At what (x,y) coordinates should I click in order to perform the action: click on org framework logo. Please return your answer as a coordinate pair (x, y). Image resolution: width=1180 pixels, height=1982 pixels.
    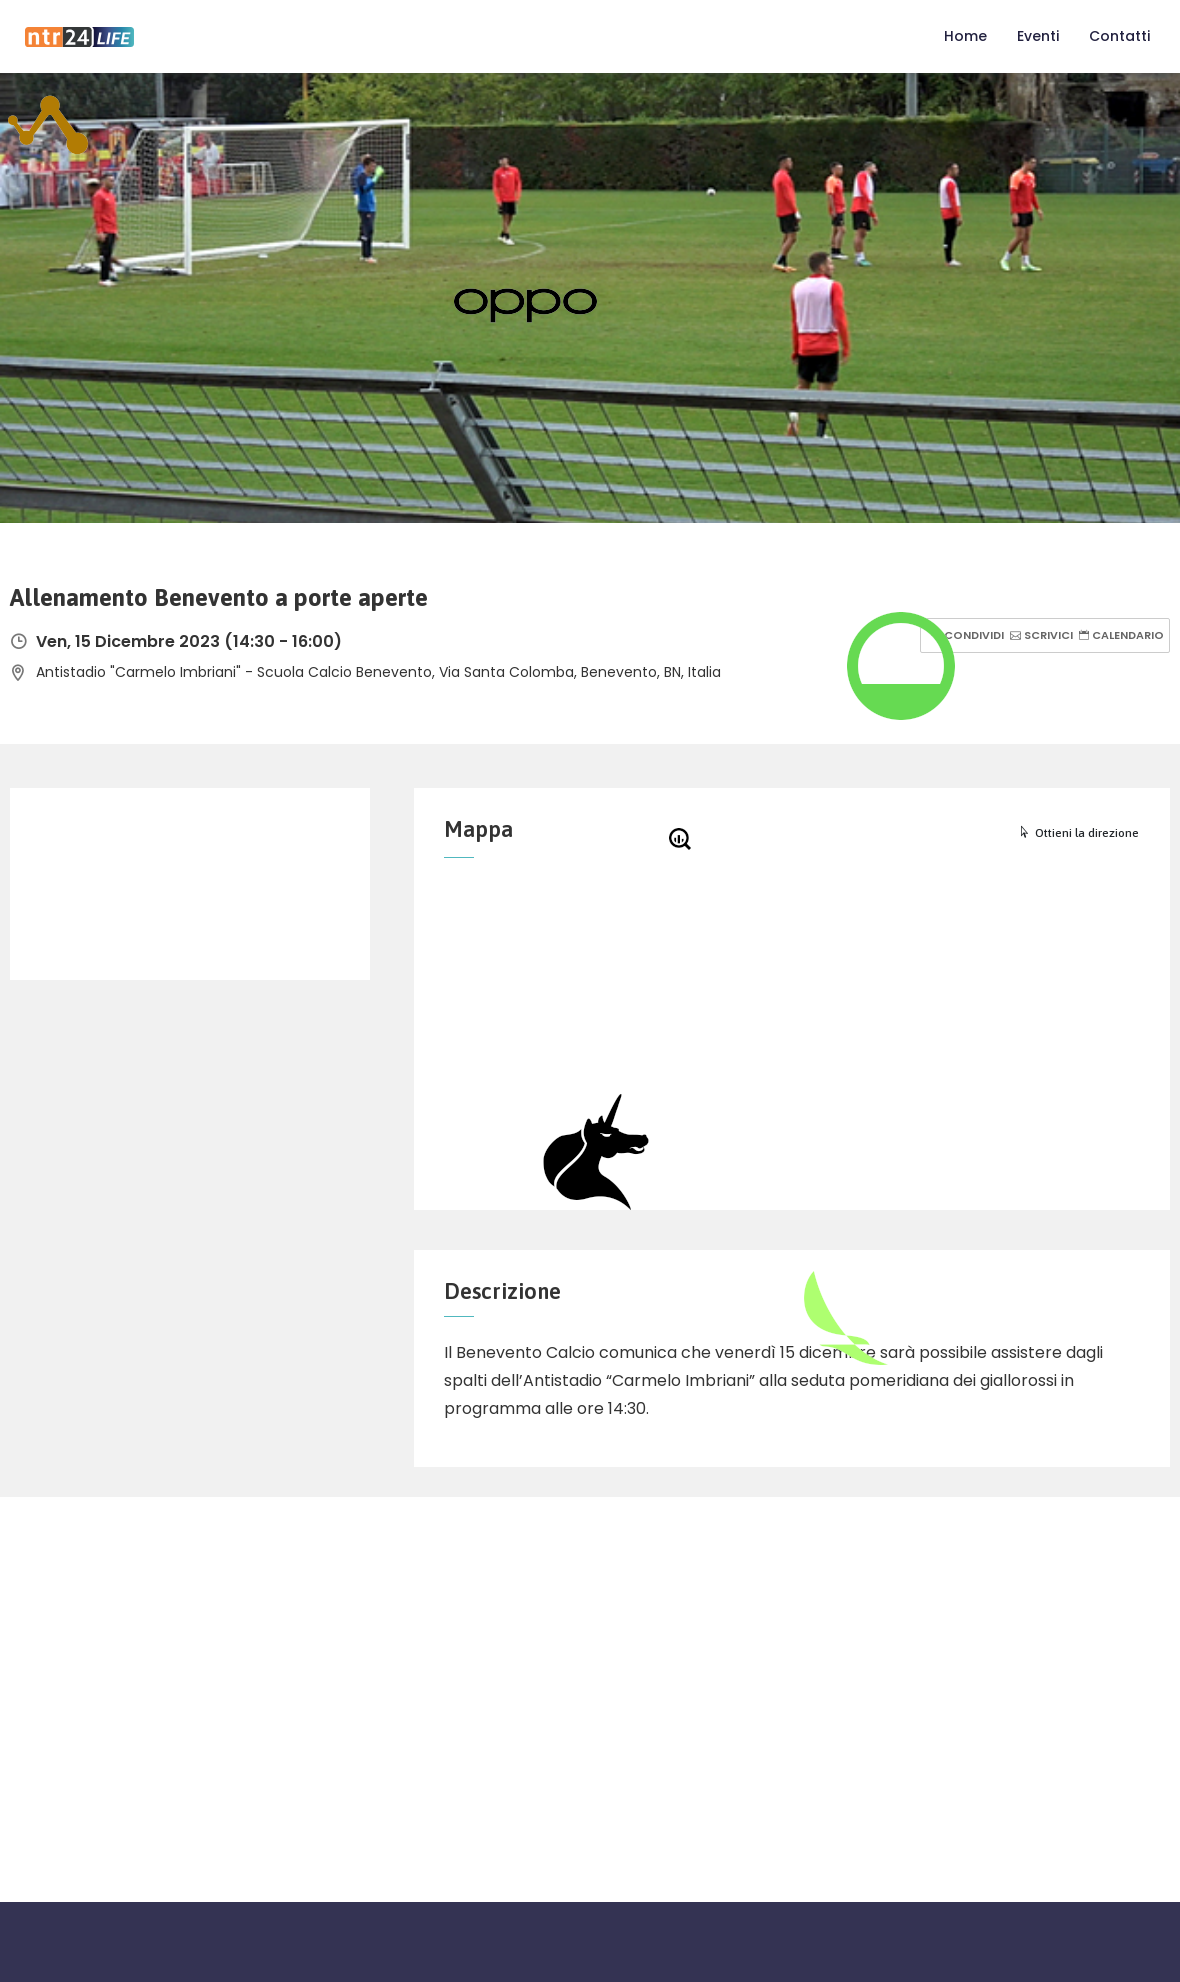
    Looking at the image, I should click on (596, 1152).